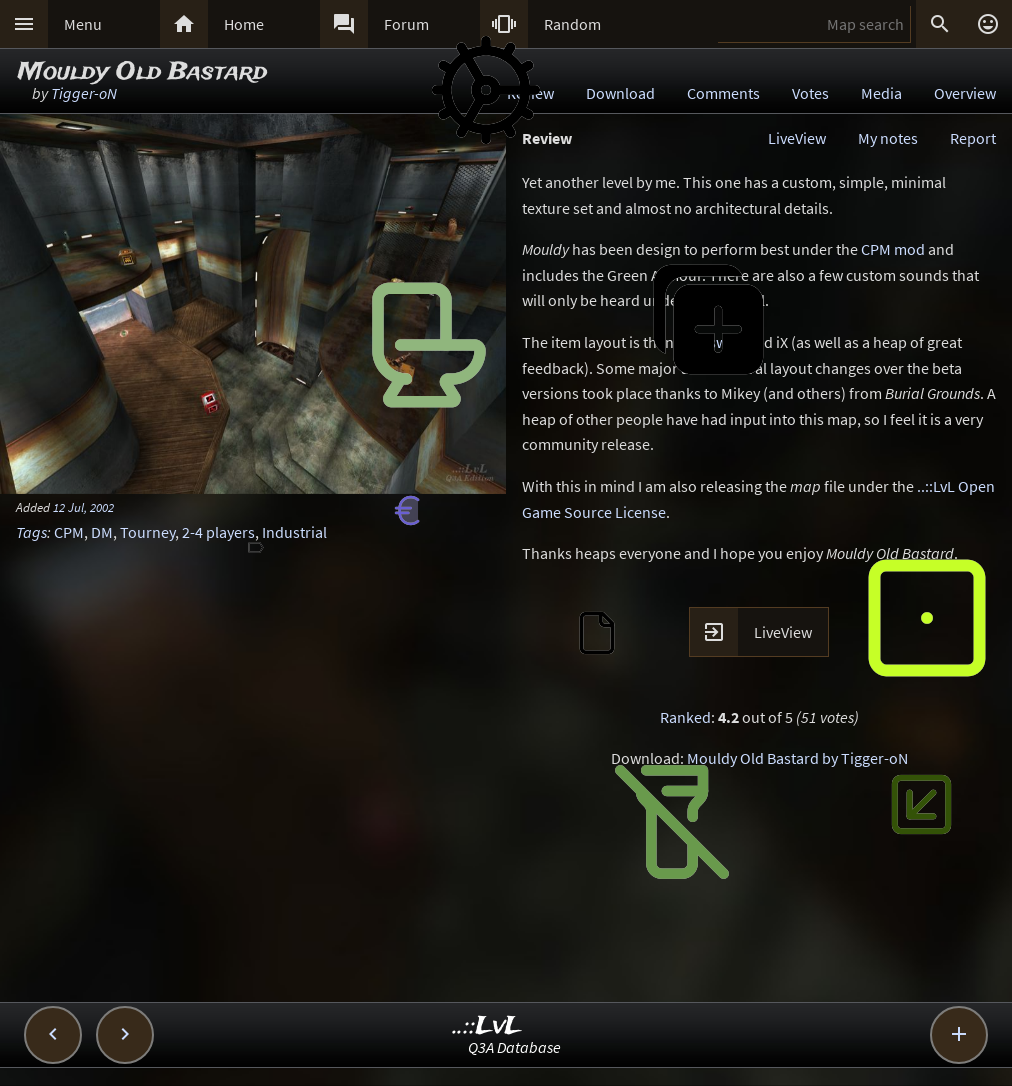  What do you see at coordinates (429, 345) in the screenshot?
I see `locate nearby restroom facilities` at bounding box center [429, 345].